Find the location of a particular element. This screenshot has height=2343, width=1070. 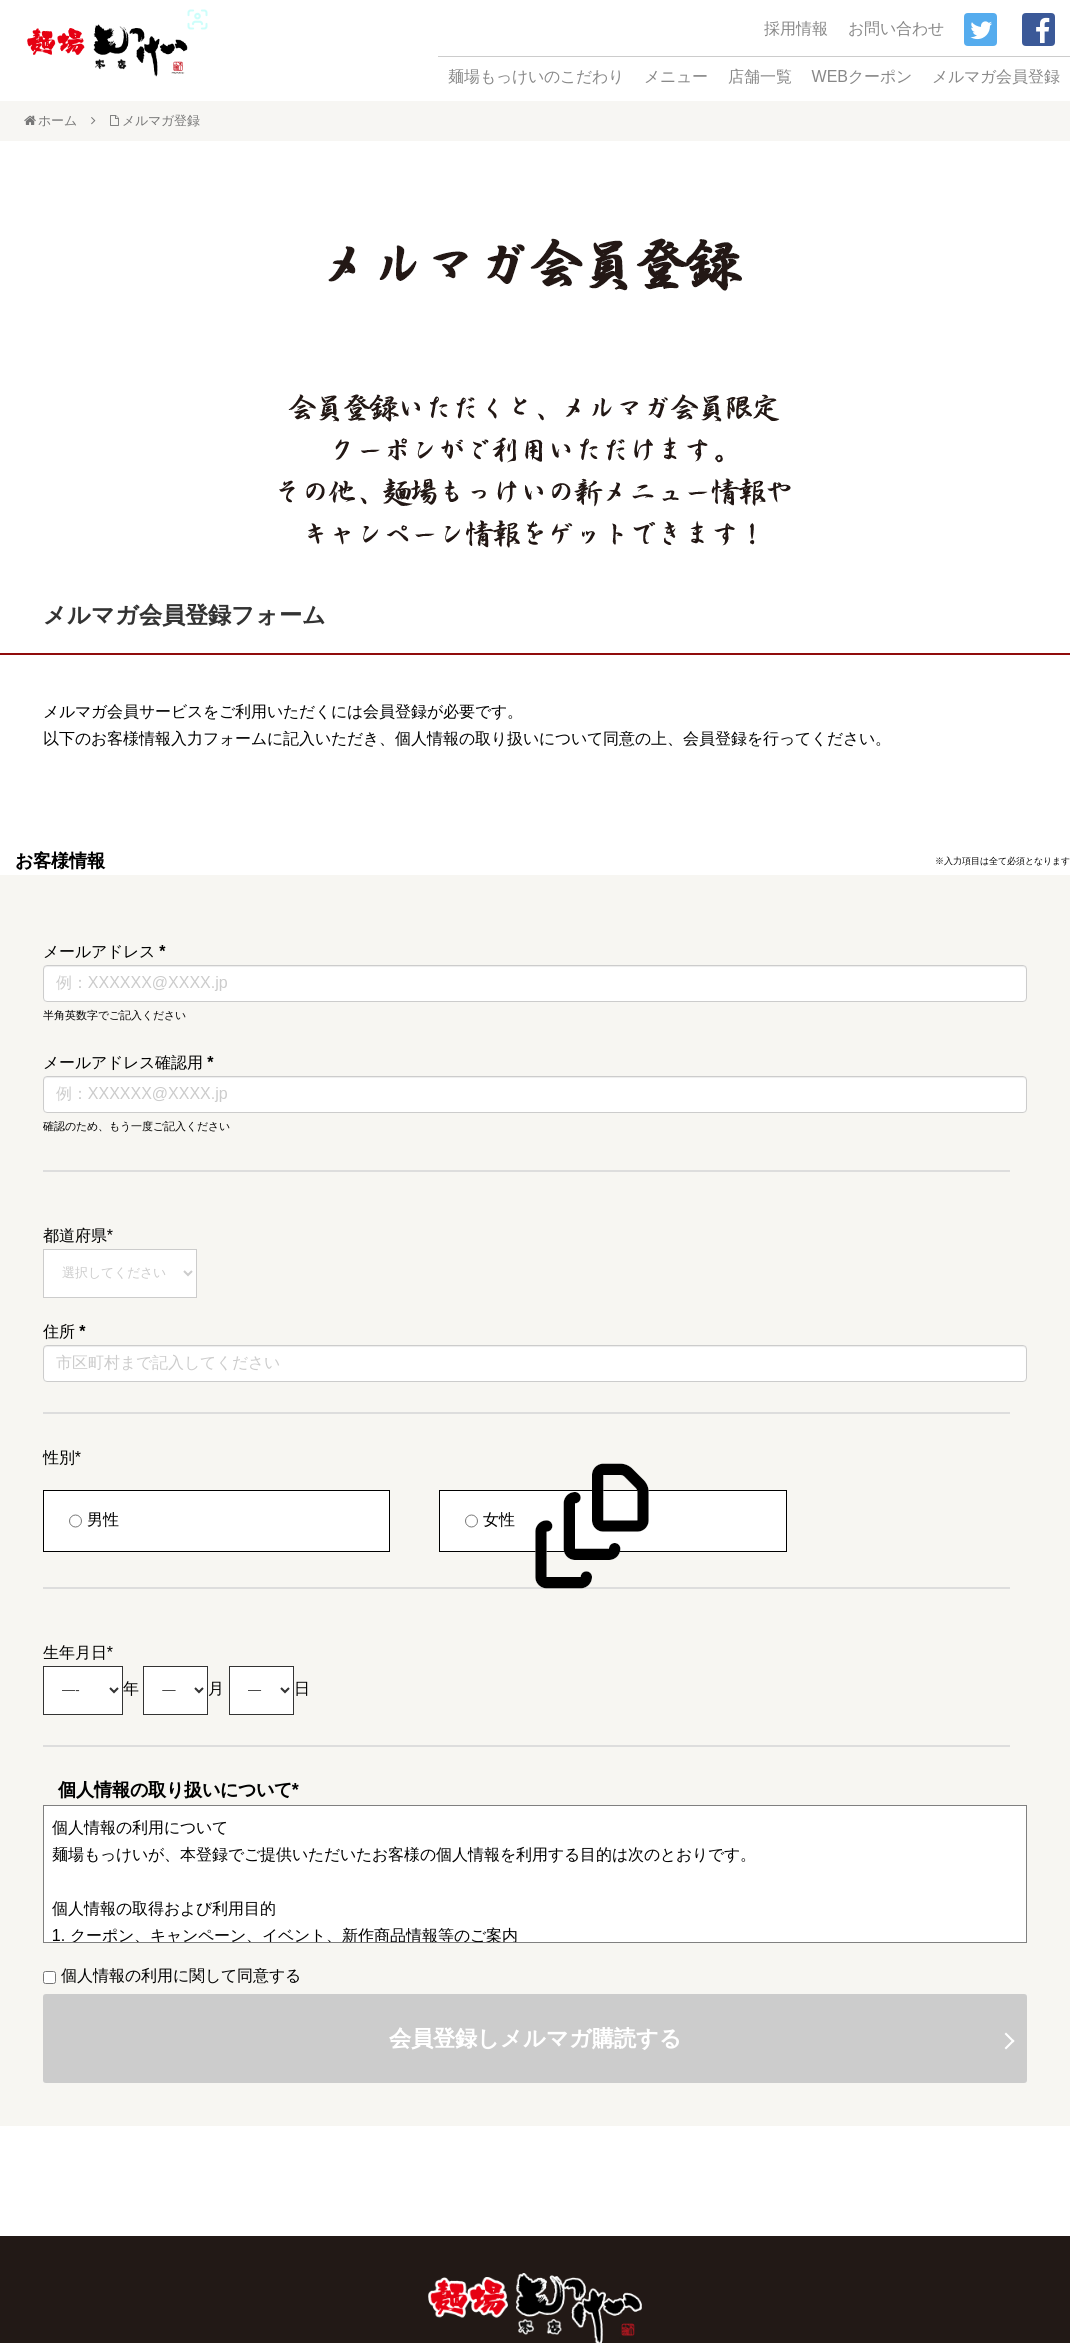

scan or verify user identity is located at coordinates (197, 19).